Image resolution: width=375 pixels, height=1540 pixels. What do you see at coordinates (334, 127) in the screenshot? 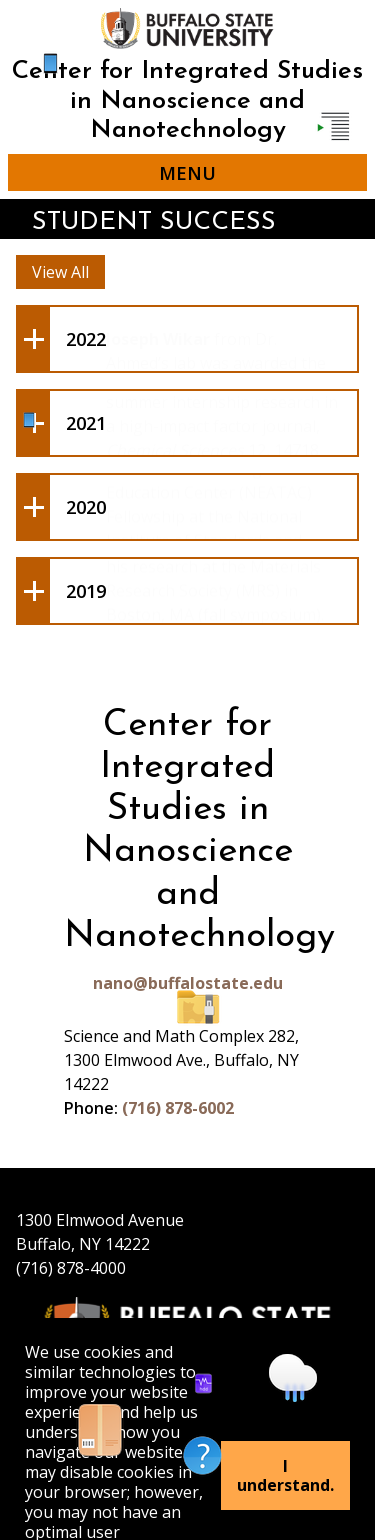
I see `increase text indentation` at bounding box center [334, 127].